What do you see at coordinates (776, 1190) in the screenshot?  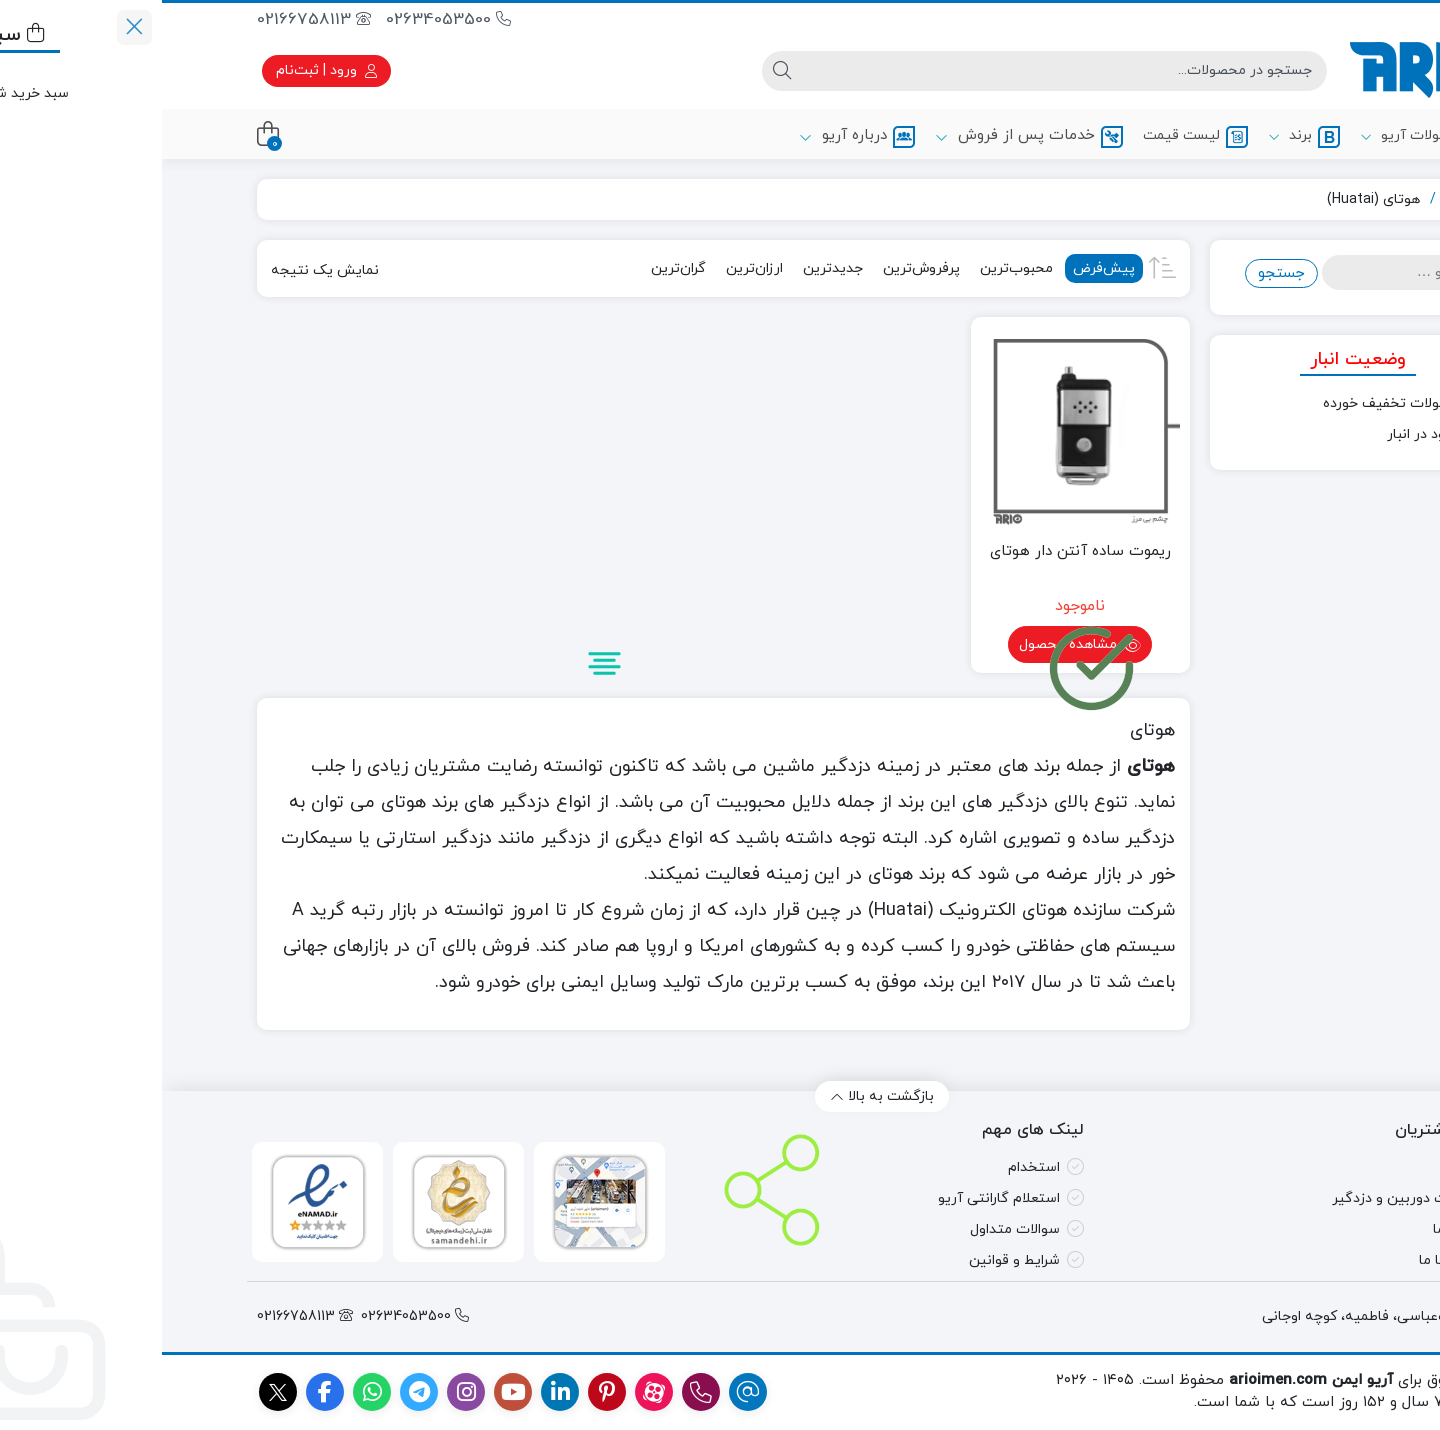 I see `share content to social networks` at bounding box center [776, 1190].